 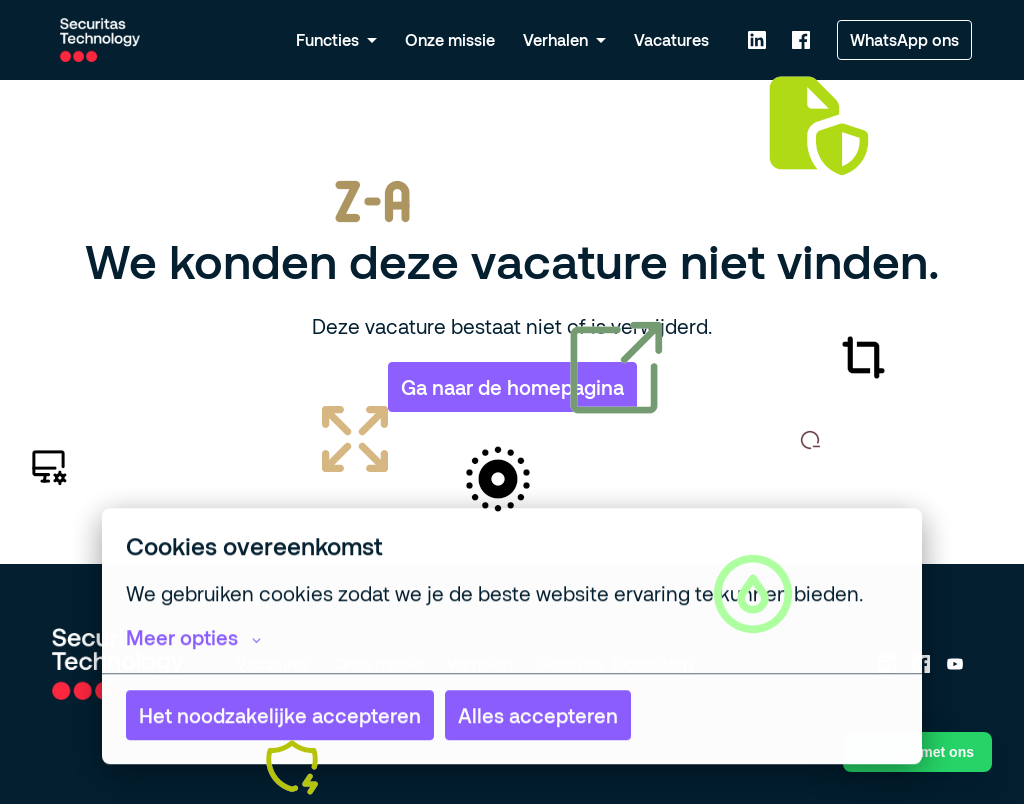 I want to click on enable power-saving security mode, so click(x=292, y=766).